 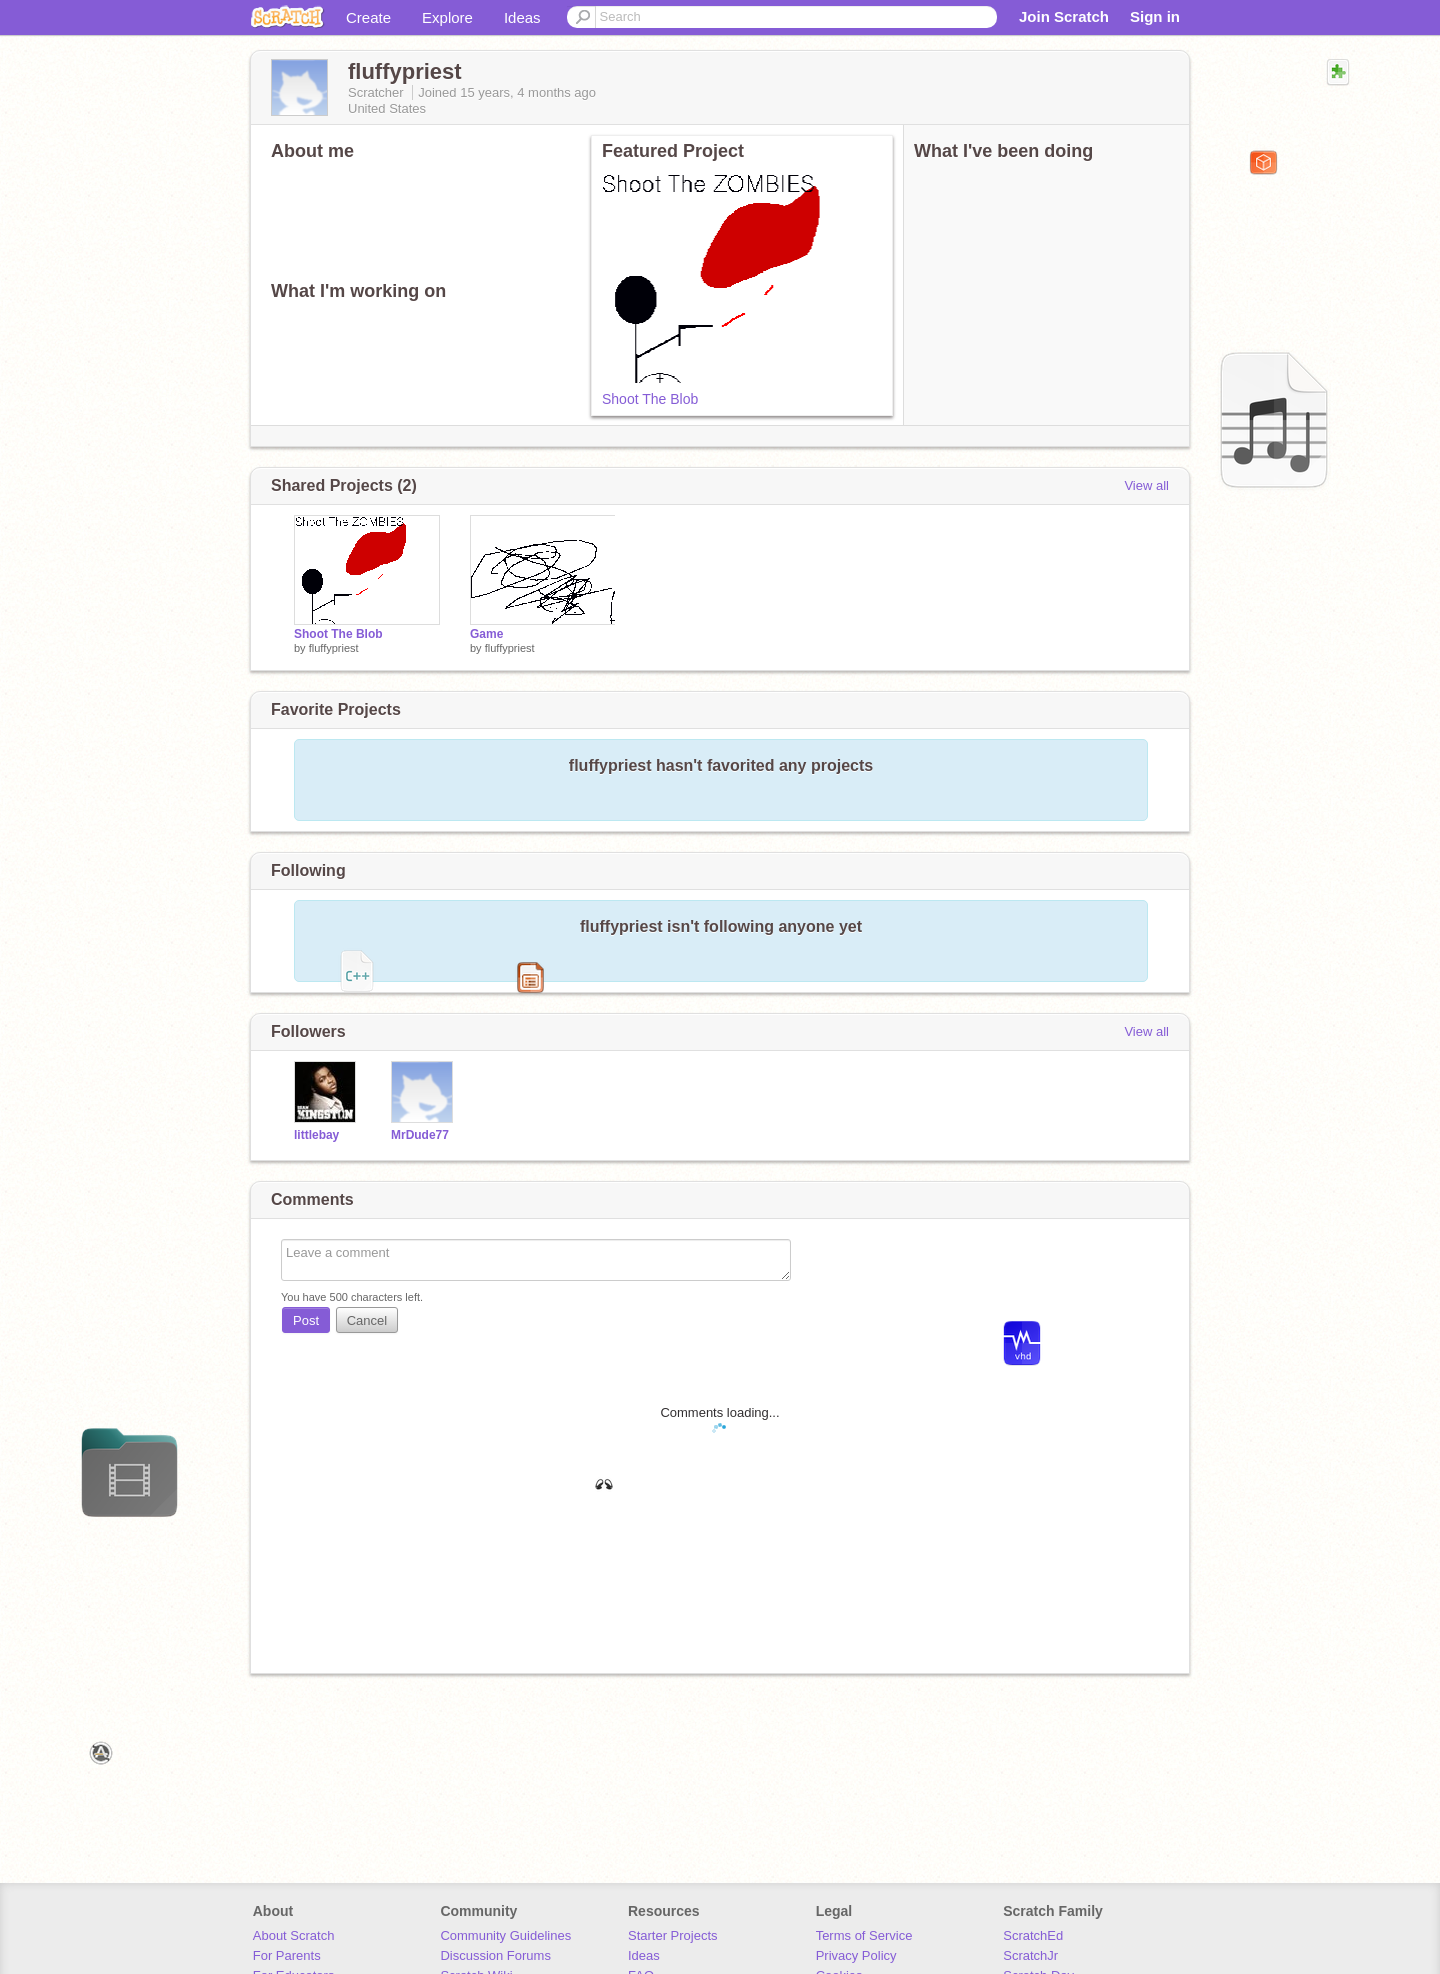 What do you see at coordinates (1022, 1343) in the screenshot?
I see `virtualbox virtual hard disk file` at bounding box center [1022, 1343].